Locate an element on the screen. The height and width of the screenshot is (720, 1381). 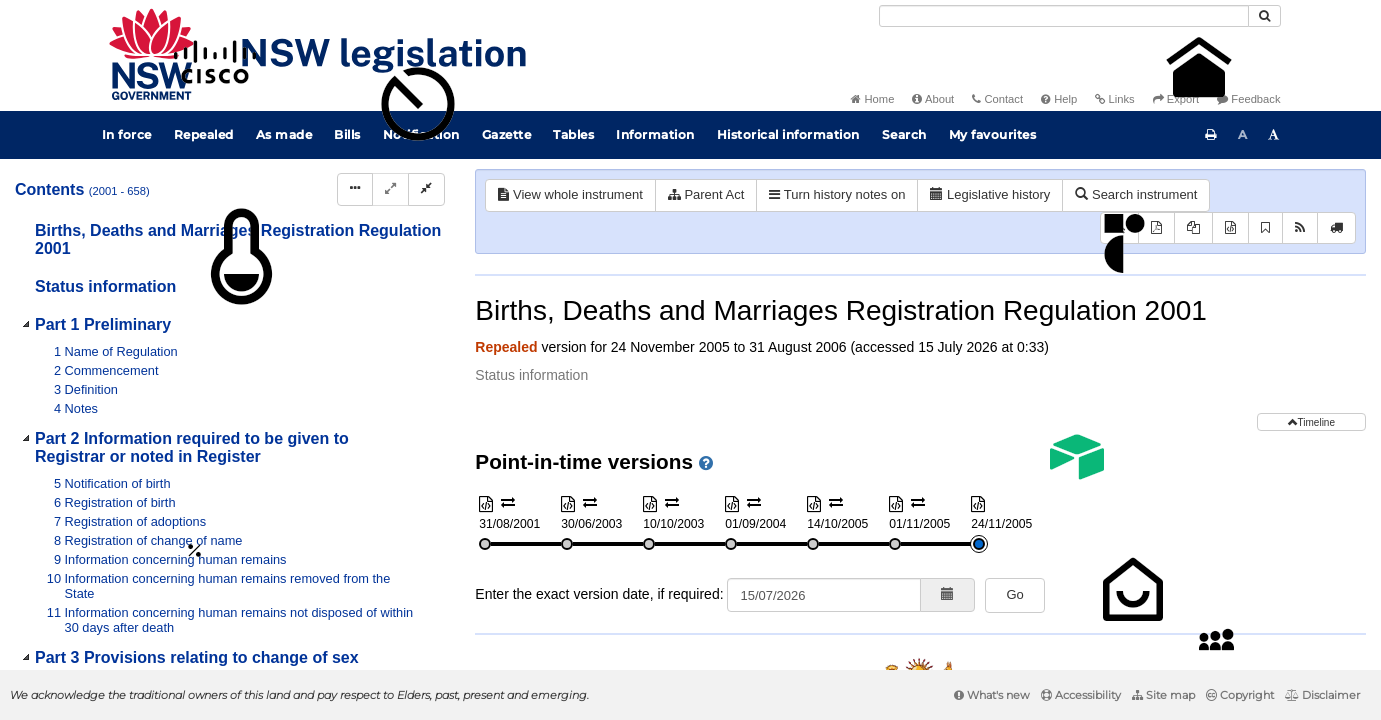
view discount or promotional offer is located at coordinates (194, 550).